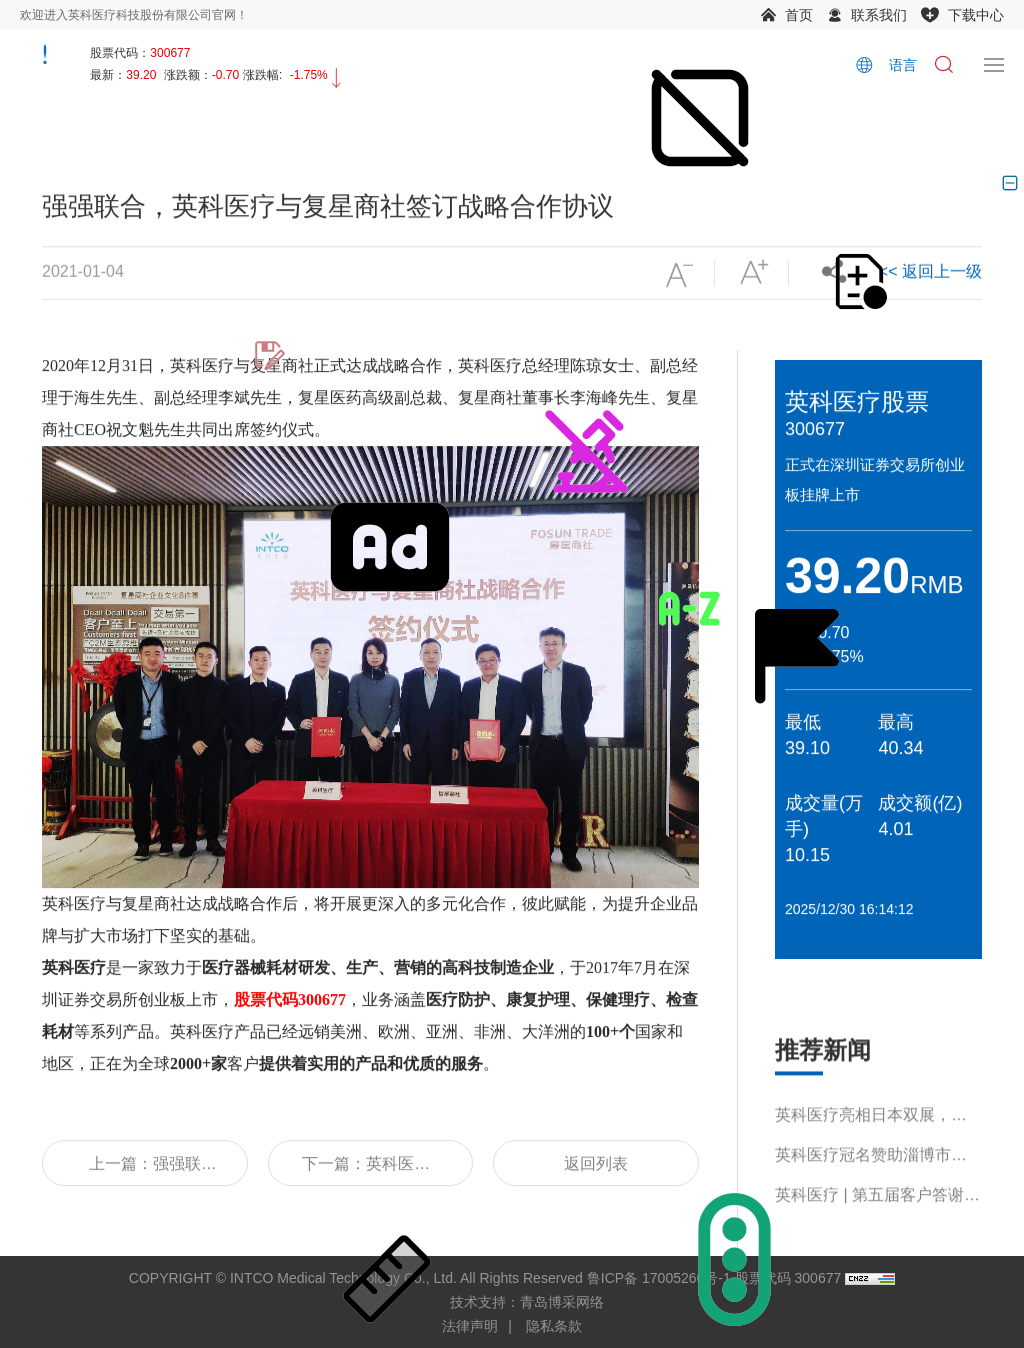  I want to click on save file with a new name or location, so click(270, 356).